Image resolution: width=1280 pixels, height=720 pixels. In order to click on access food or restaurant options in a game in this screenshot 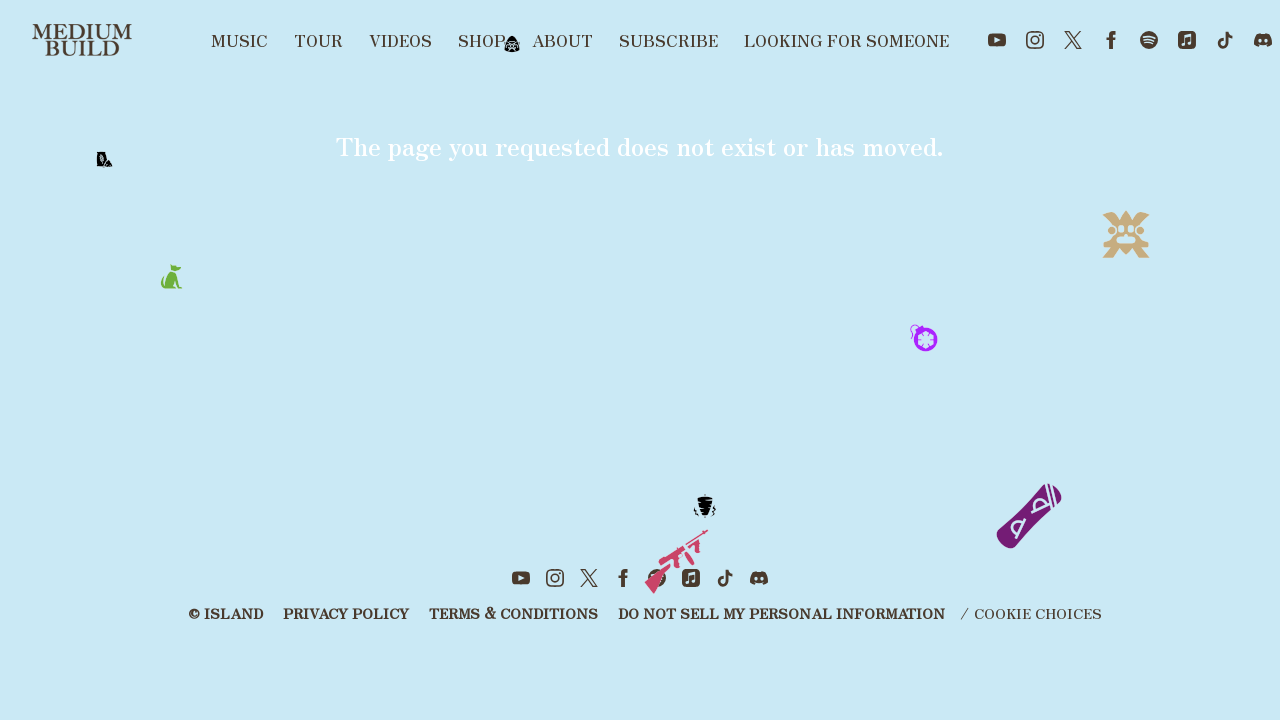, I will do `click(705, 506)`.